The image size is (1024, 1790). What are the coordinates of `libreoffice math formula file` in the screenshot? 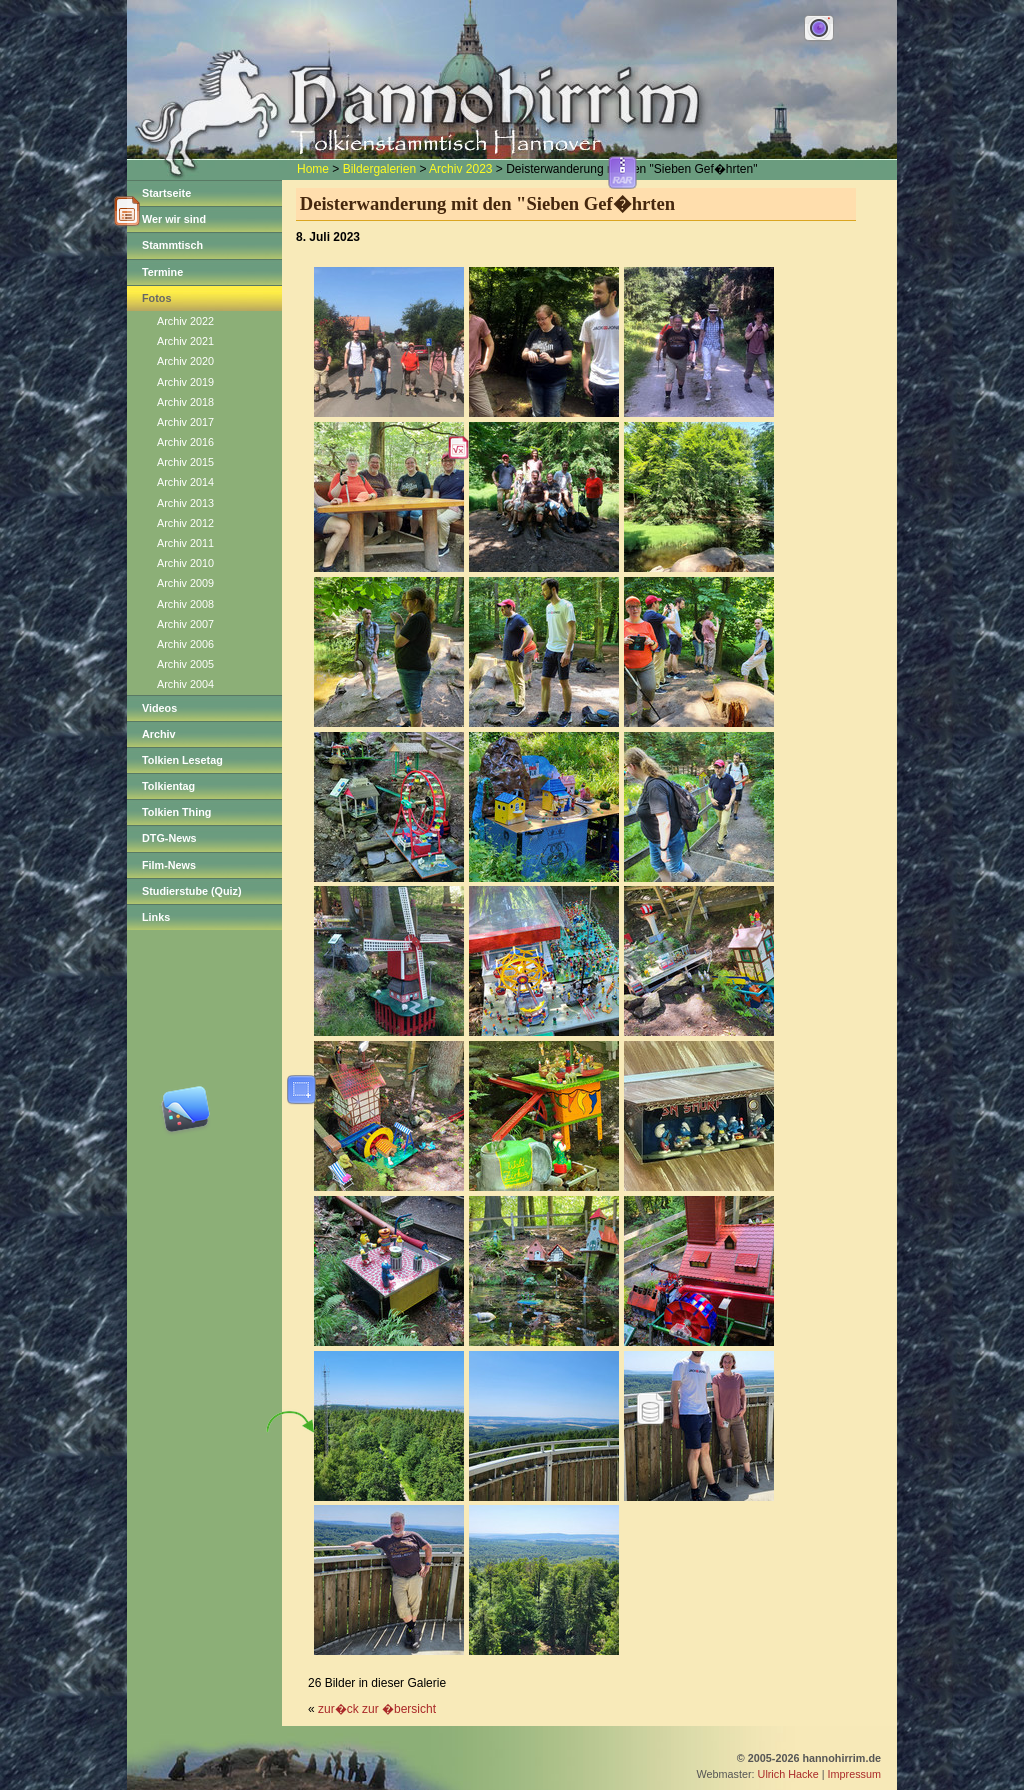 It's located at (458, 447).